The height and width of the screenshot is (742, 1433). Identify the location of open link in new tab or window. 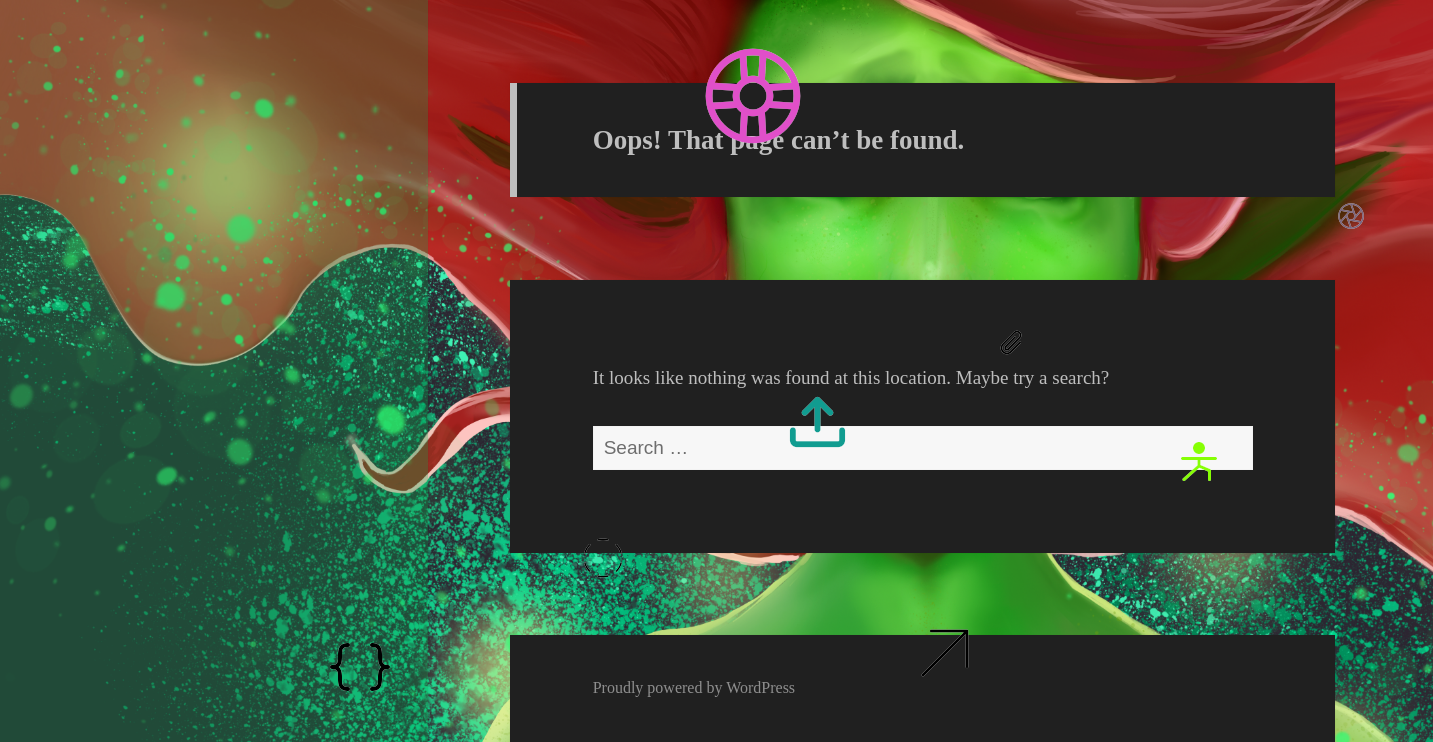
(945, 653).